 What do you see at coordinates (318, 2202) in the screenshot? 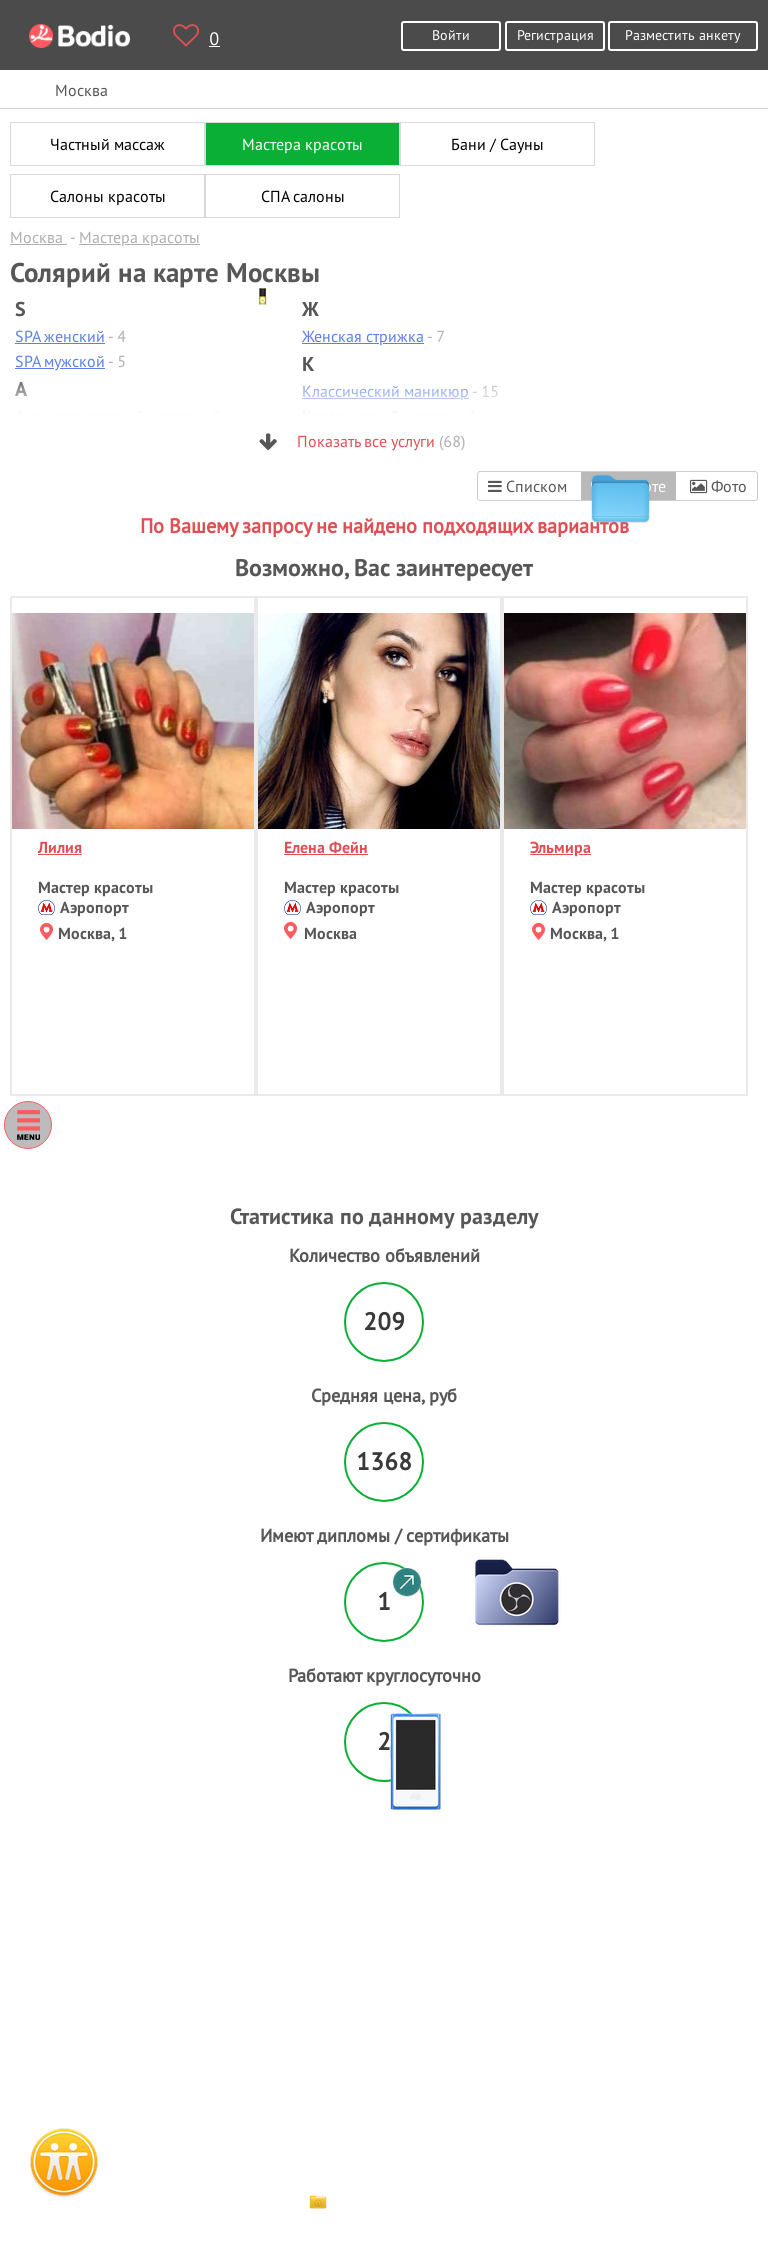
I see `access your downloads folder` at bounding box center [318, 2202].